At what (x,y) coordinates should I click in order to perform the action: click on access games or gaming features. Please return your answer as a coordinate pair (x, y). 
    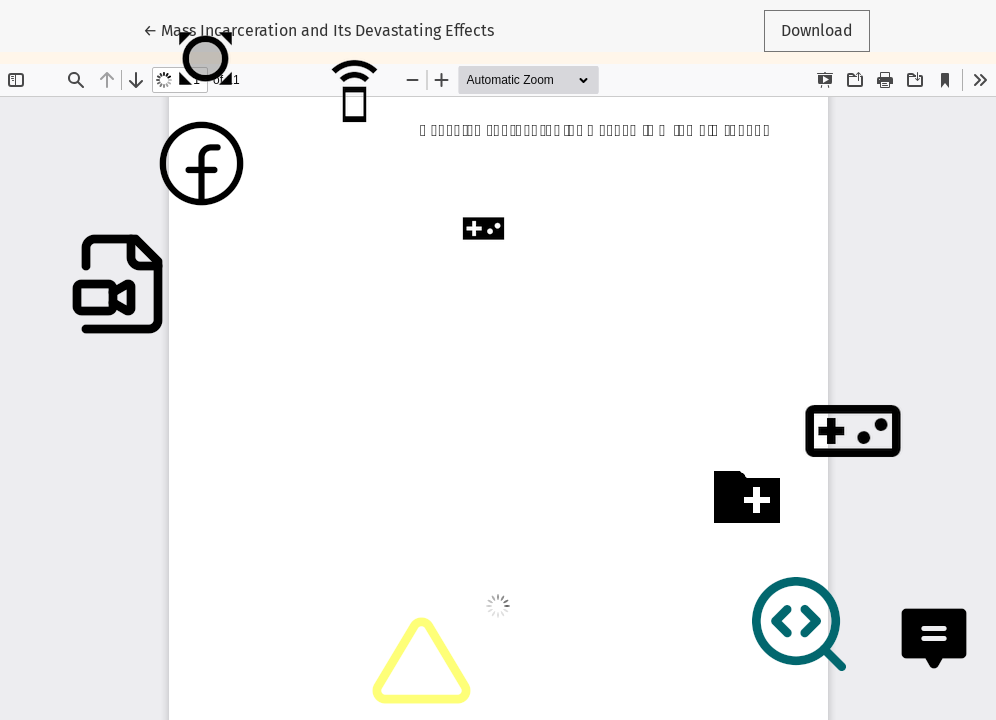
    Looking at the image, I should click on (853, 431).